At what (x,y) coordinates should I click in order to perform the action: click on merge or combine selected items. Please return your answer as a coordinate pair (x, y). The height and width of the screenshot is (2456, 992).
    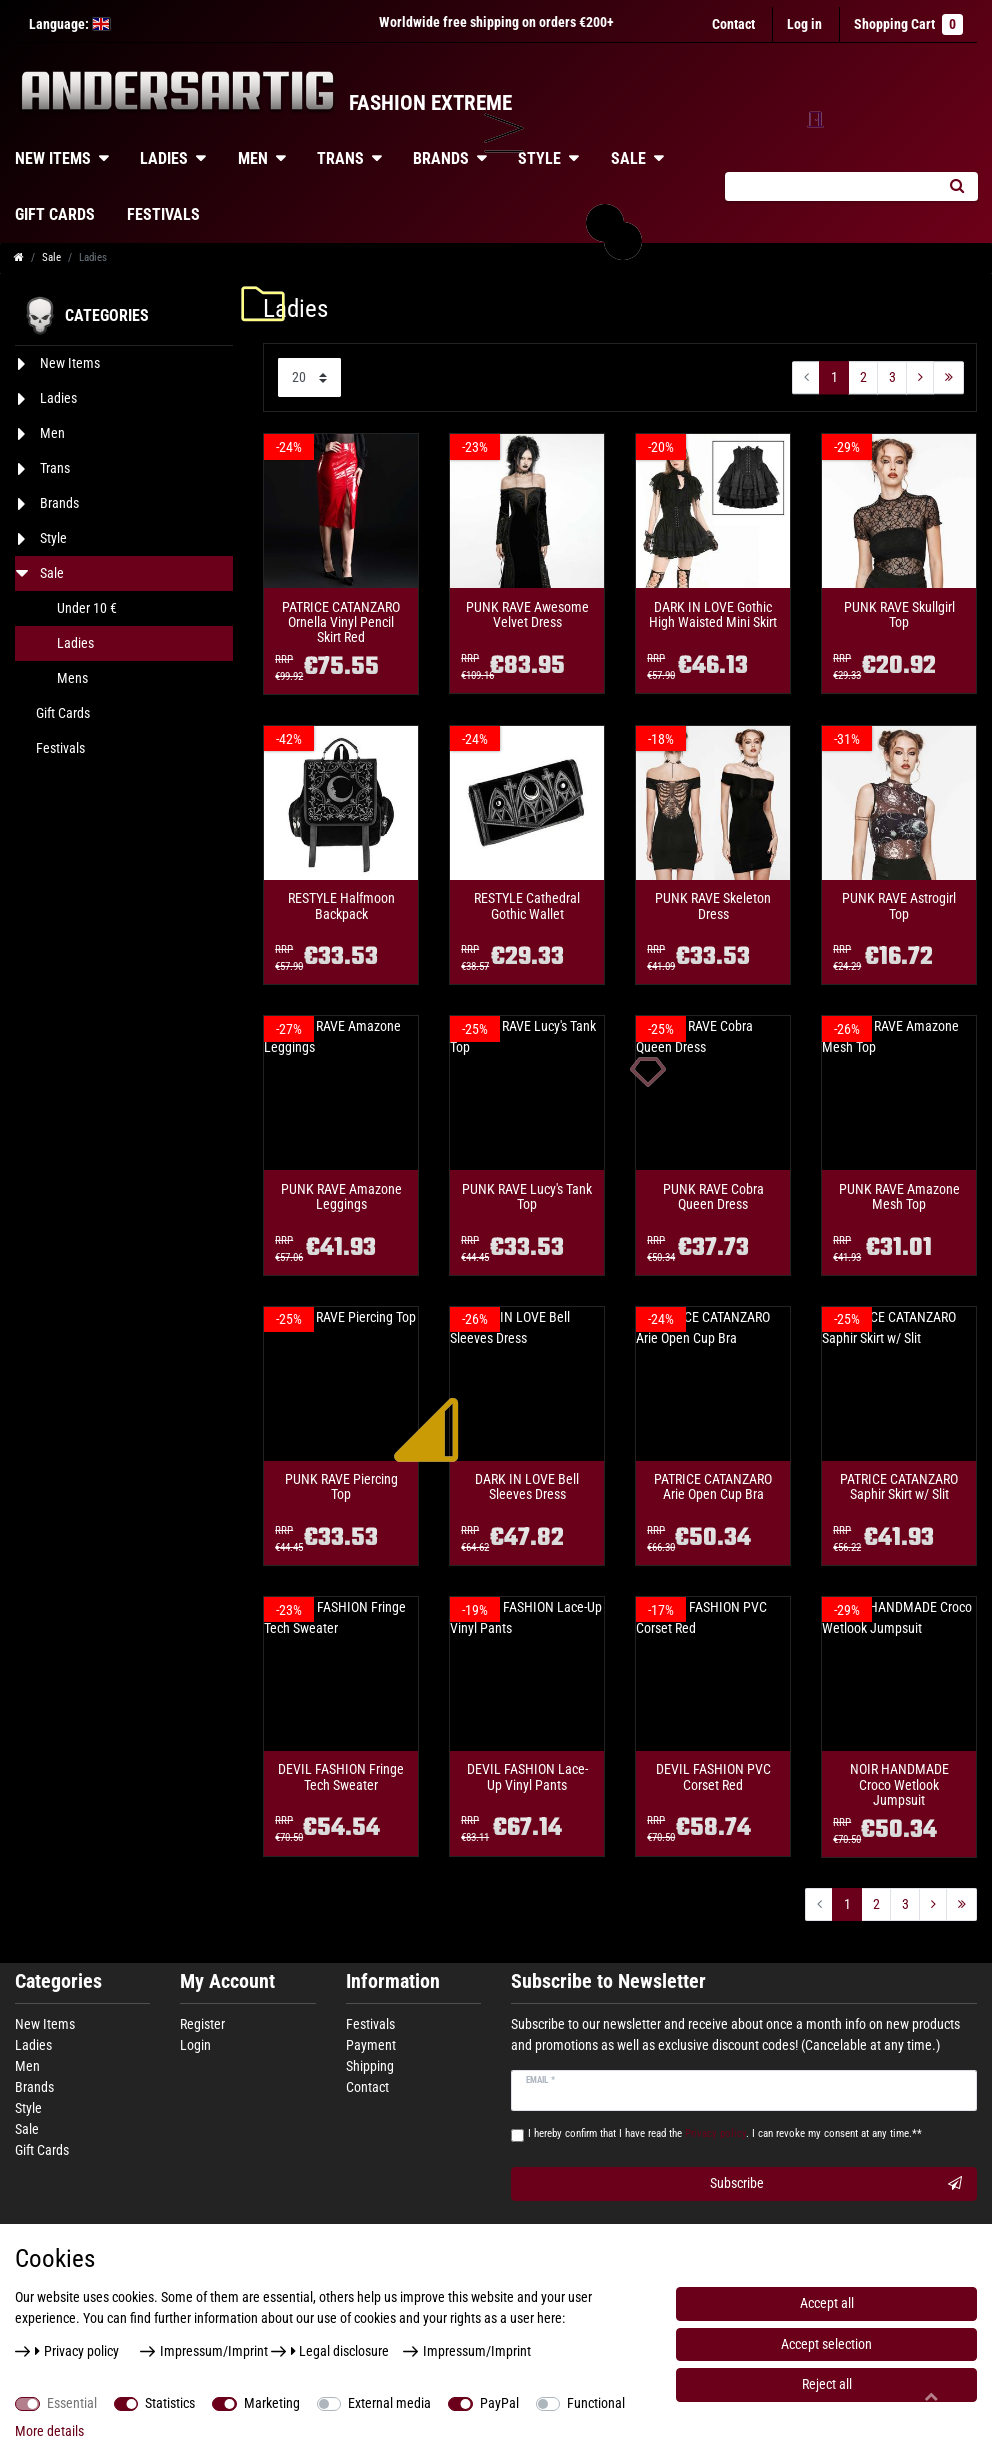
    Looking at the image, I should click on (614, 232).